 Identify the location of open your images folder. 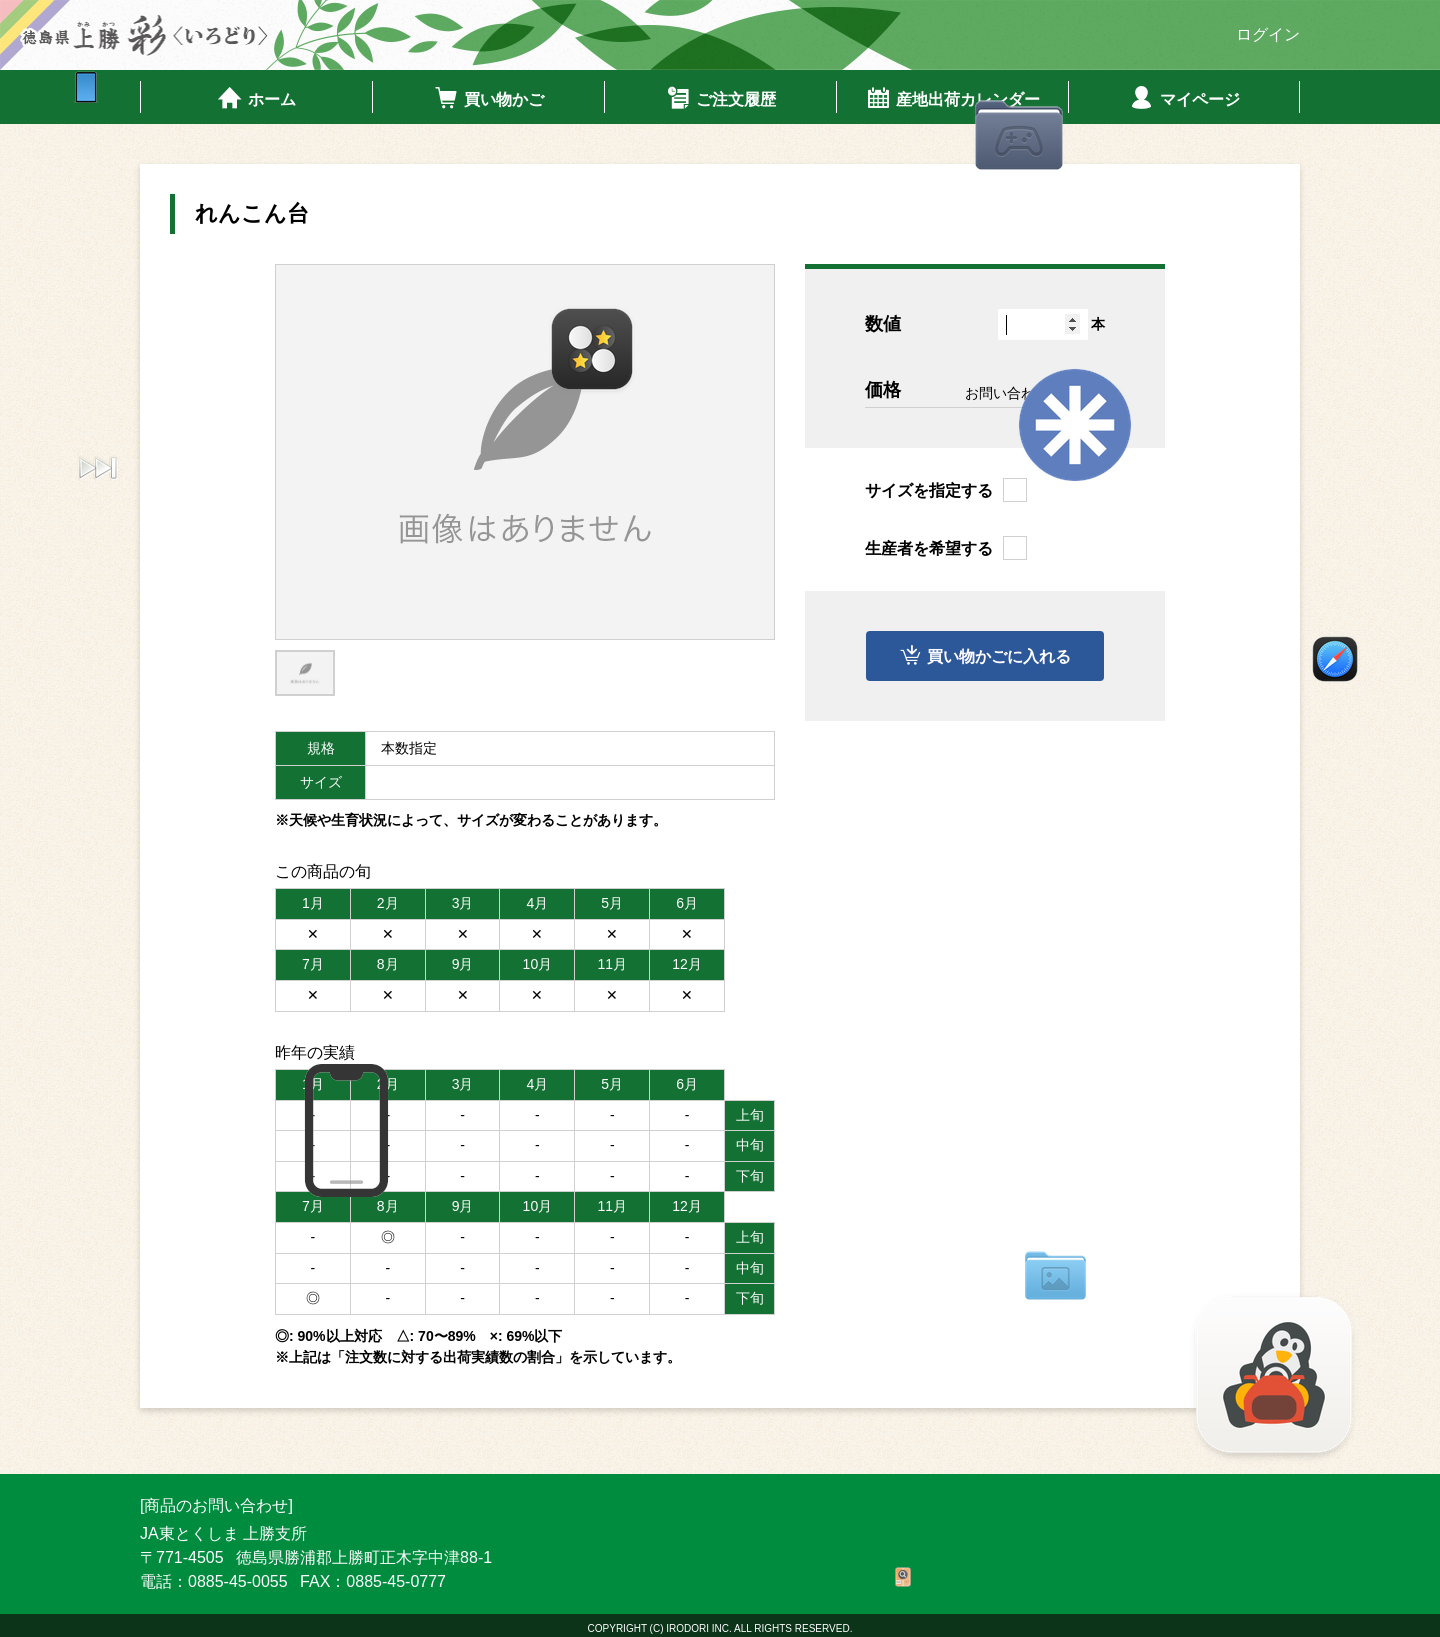
(1055, 1275).